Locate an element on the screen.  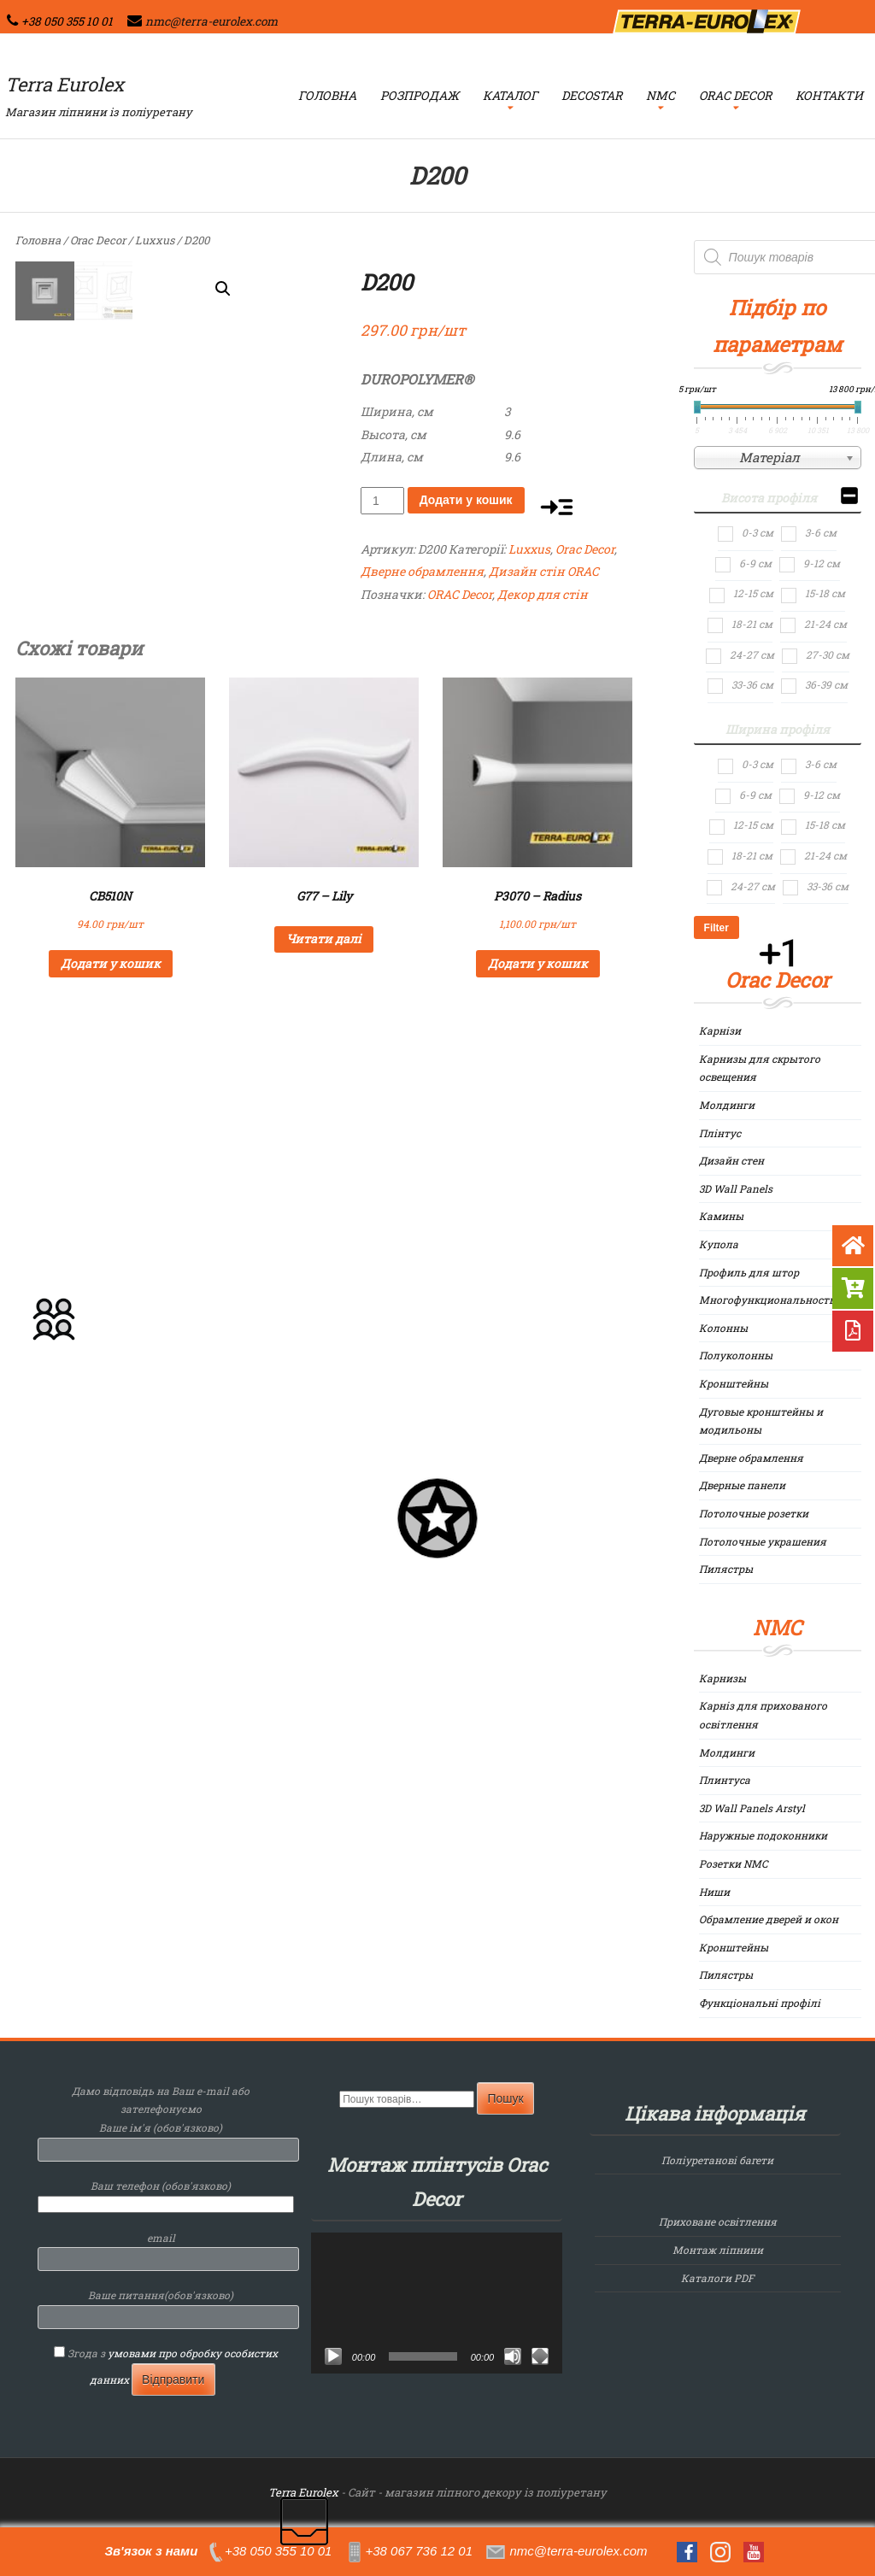
increase exposure by one stop is located at coordinates (776, 954).